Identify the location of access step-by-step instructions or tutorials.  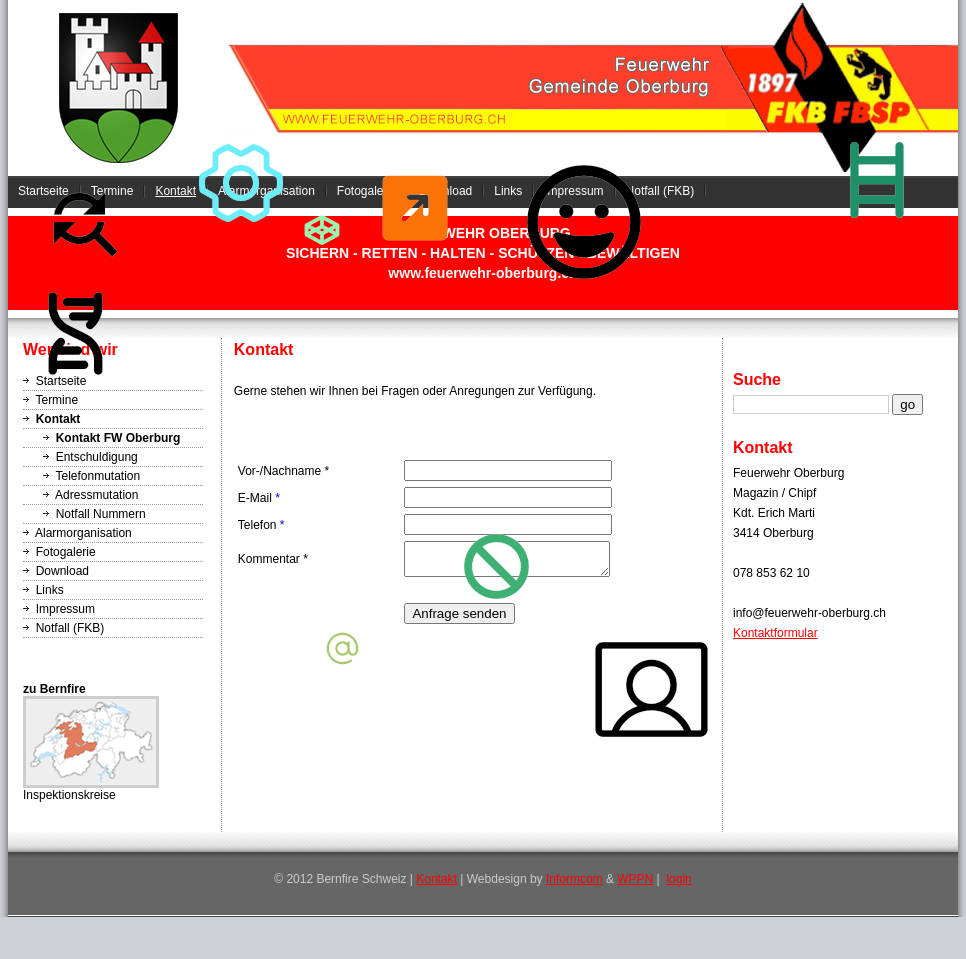
(877, 180).